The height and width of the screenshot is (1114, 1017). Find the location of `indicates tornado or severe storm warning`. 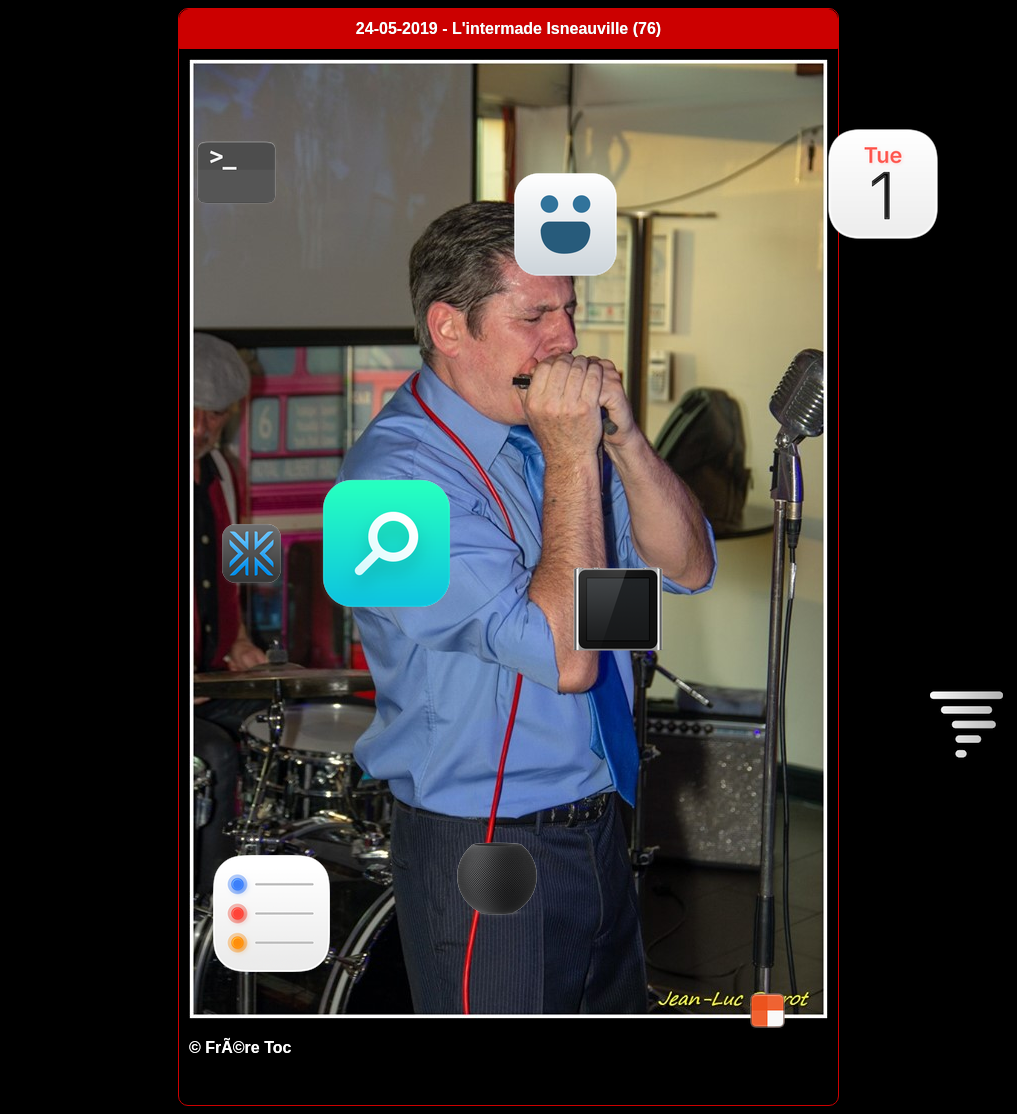

indicates tornado or severe storm warning is located at coordinates (966, 724).